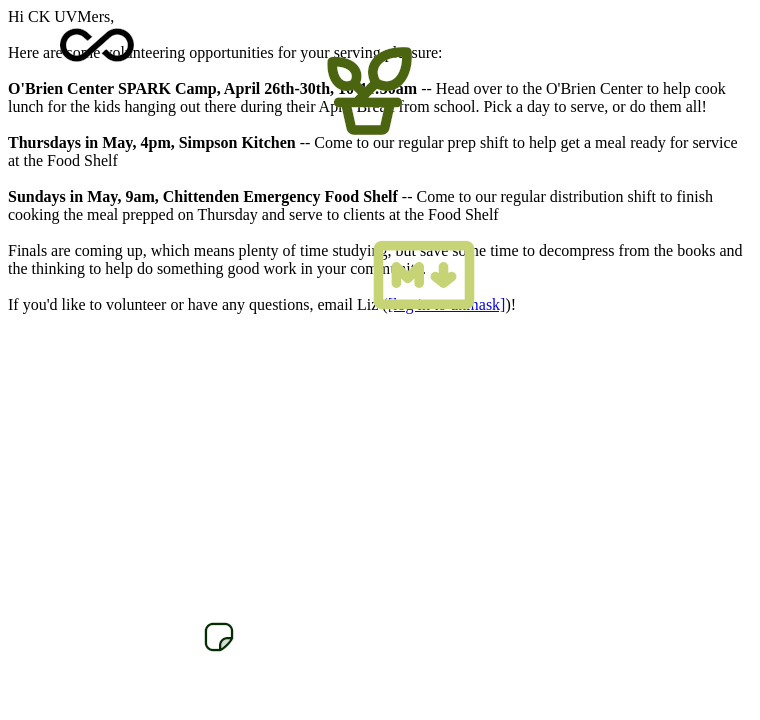  Describe the element at coordinates (424, 275) in the screenshot. I see `format text using markdown` at that location.